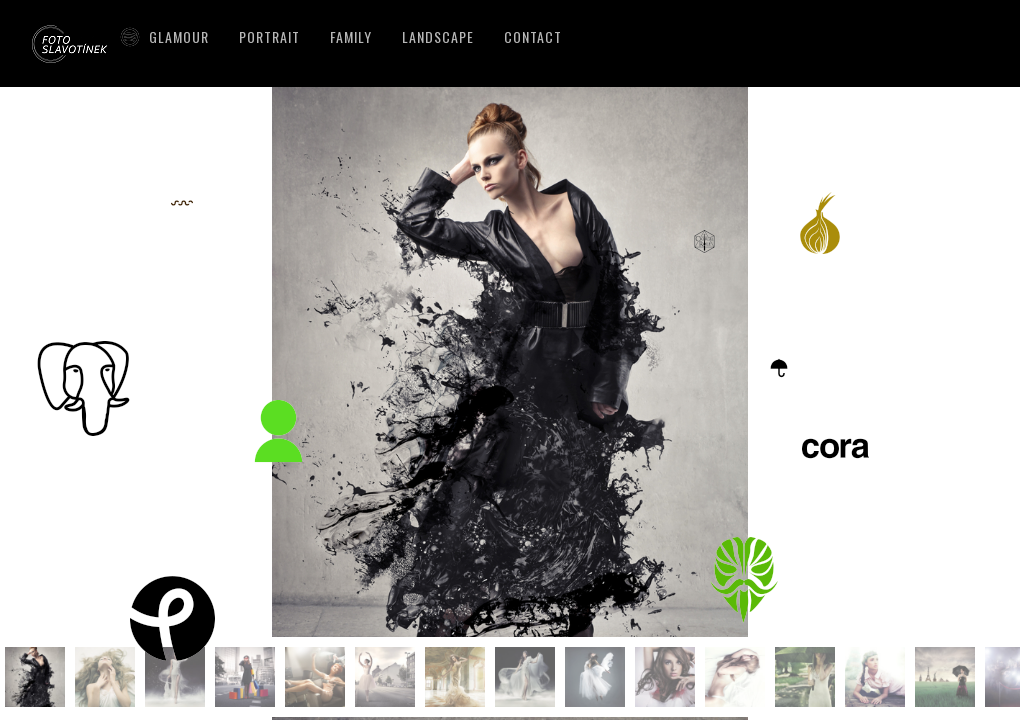 The image size is (1020, 720). Describe the element at coordinates (83, 388) in the screenshot. I see `PostgreSQL database logo` at that location.